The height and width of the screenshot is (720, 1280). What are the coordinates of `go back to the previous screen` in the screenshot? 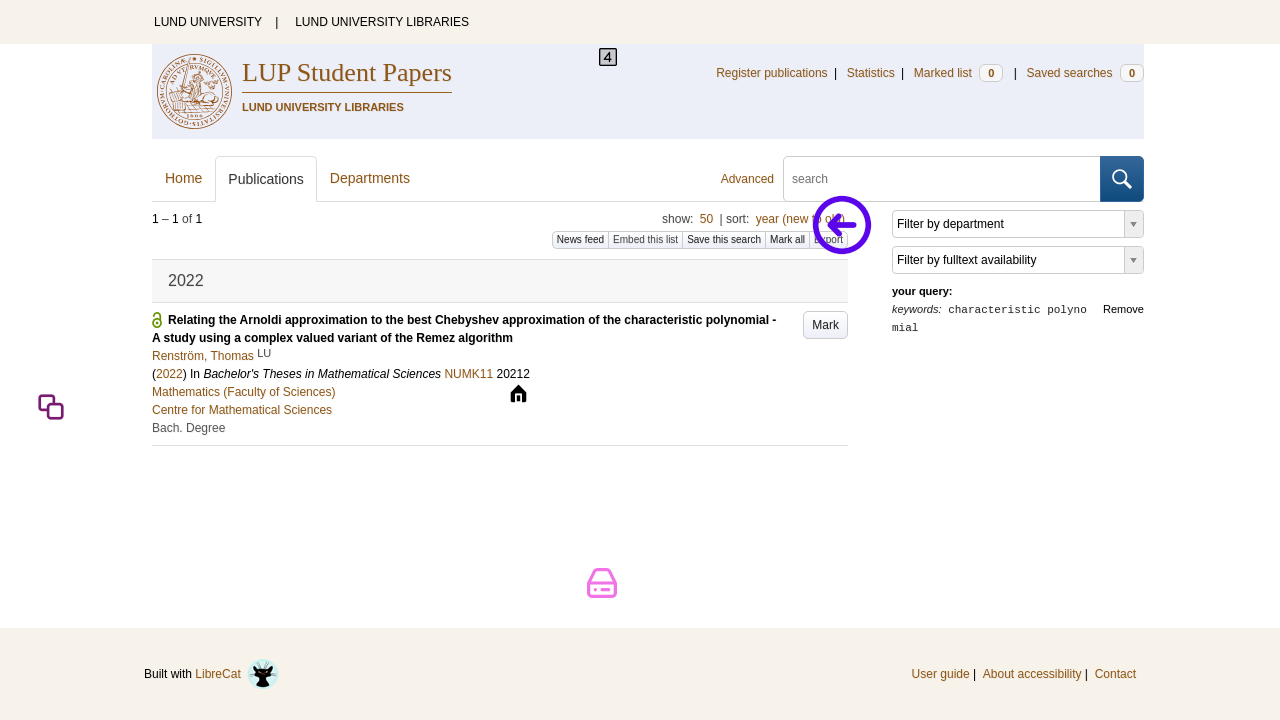 It's located at (842, 225).